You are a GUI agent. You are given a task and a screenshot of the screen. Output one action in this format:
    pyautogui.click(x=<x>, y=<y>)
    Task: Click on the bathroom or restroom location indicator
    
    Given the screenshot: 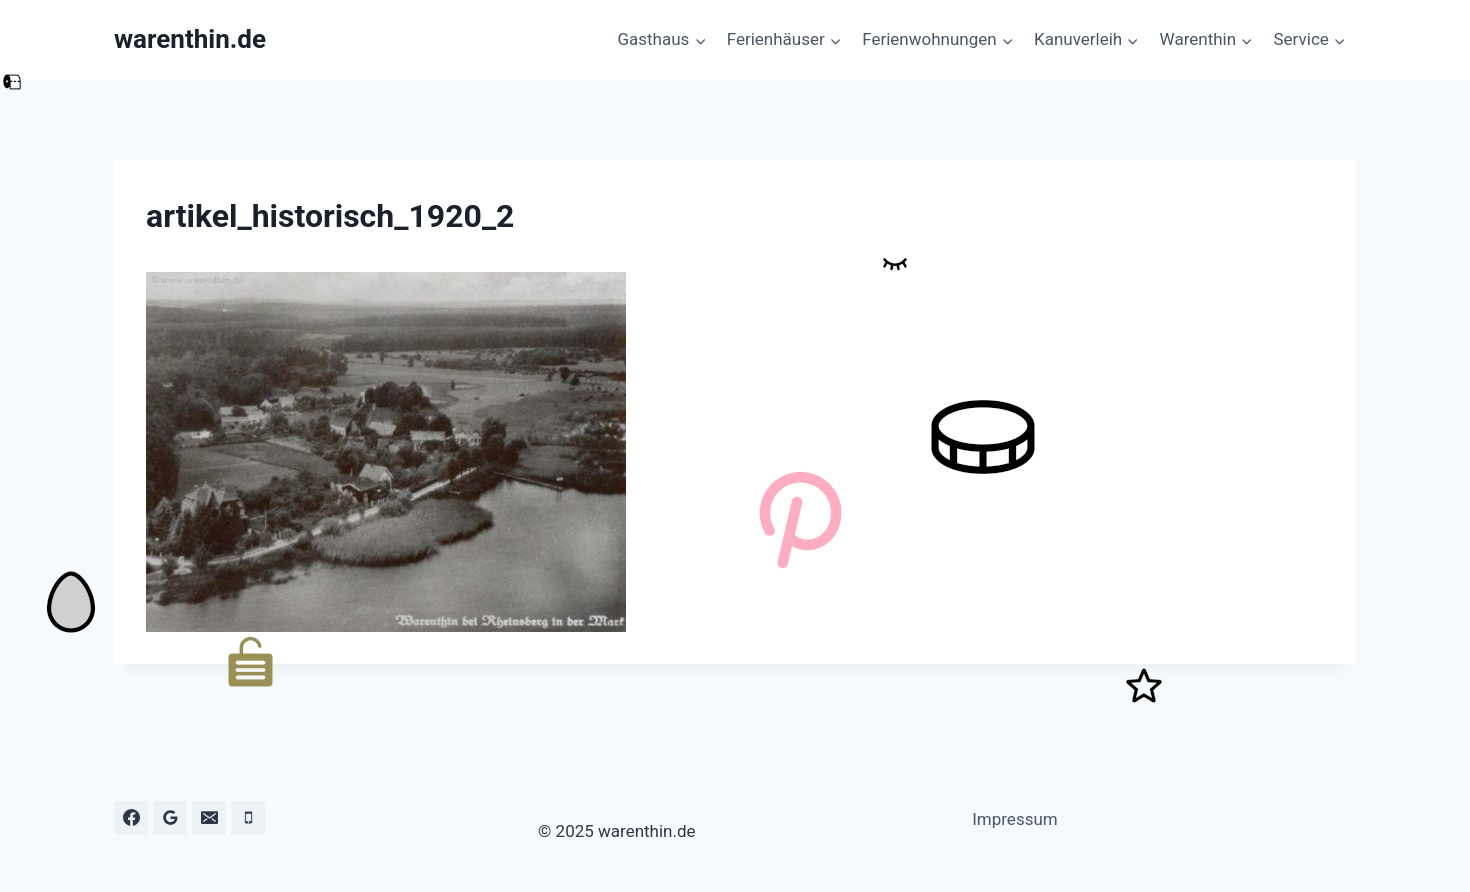 What is the action you would take?
    pyautogui.click(x=12, y=82)
    